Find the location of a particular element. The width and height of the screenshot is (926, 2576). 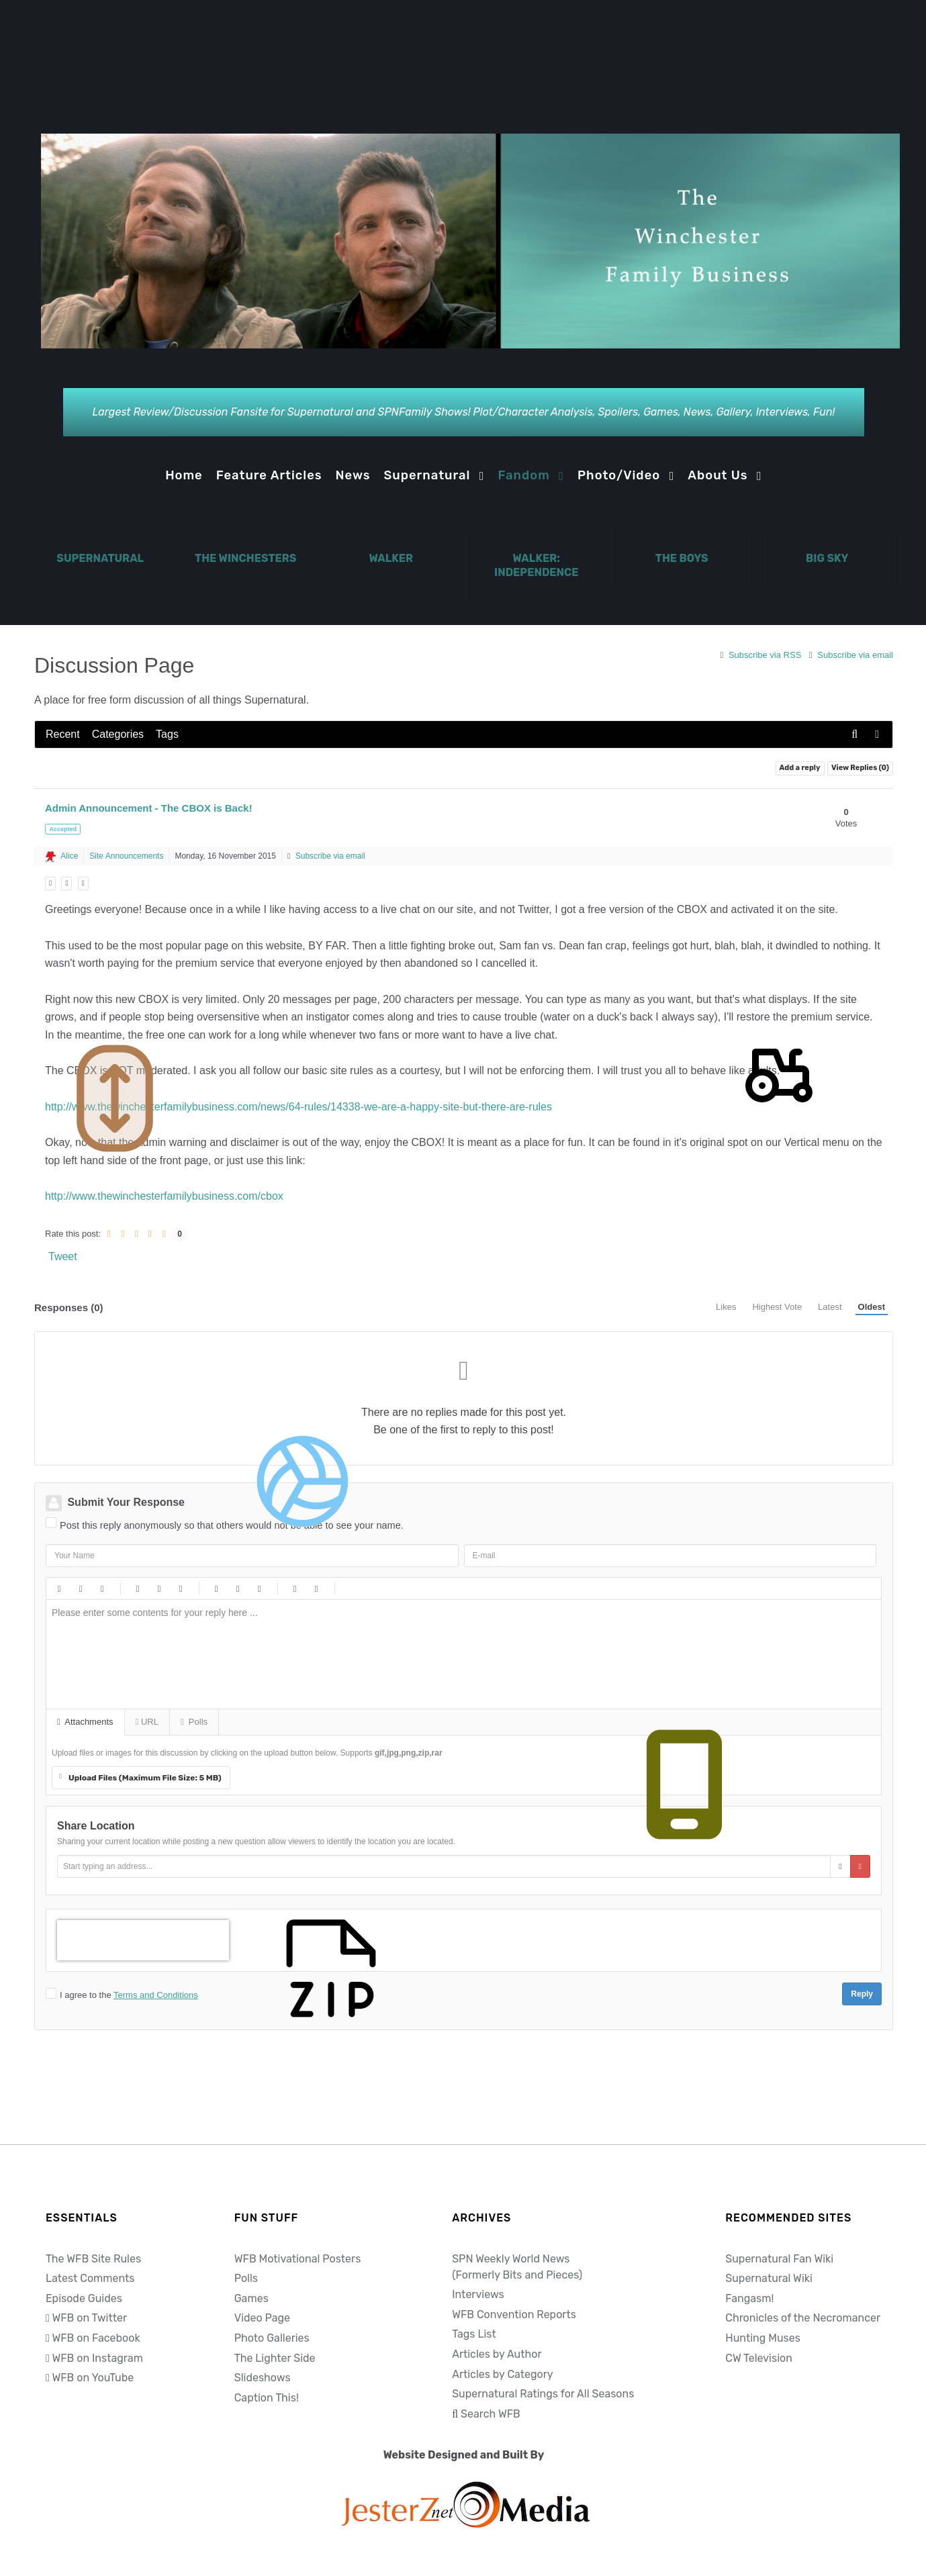

access volleyball or beach sports content is located at coordinates (302, 1481).